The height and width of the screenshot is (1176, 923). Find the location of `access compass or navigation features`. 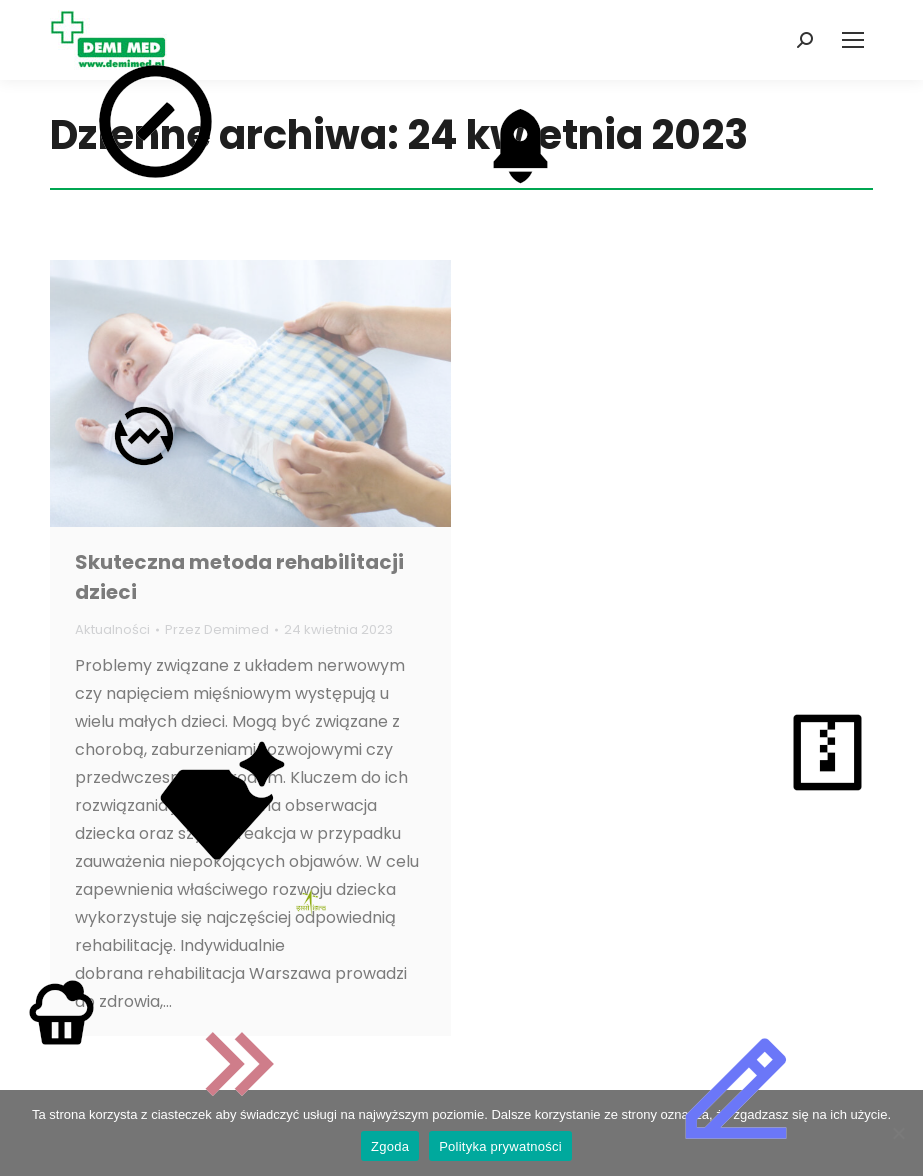

access compass or navigation features is located at coordinates (155, 121).